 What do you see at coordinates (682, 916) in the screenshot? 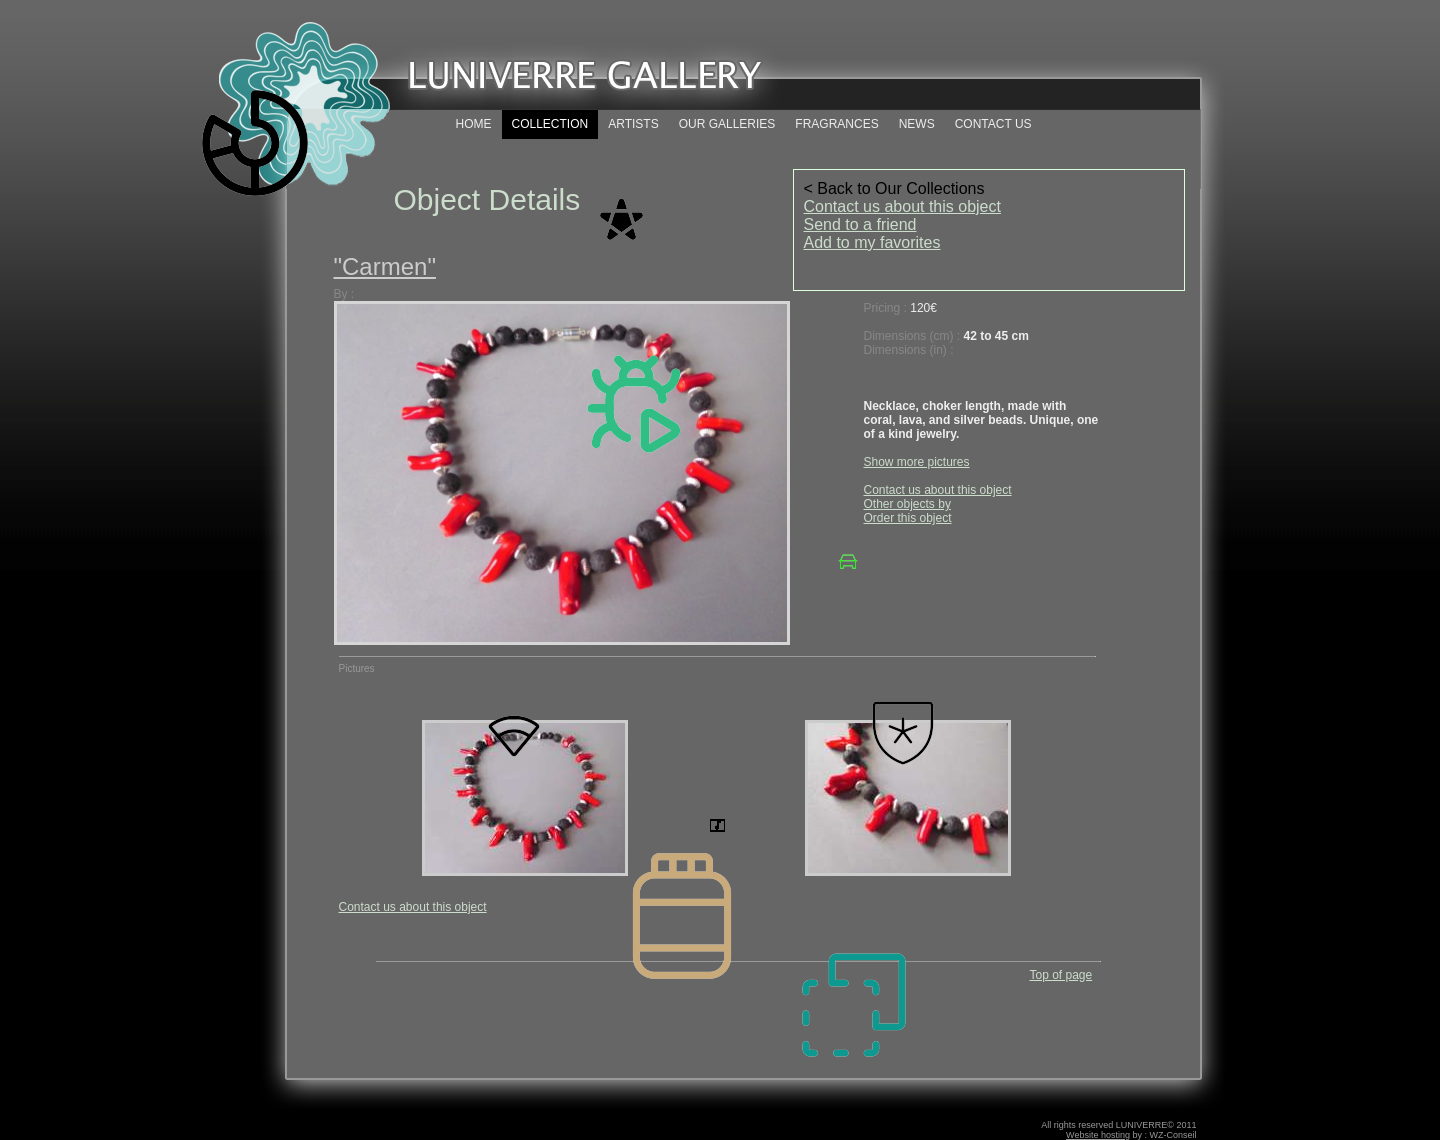
I see `view or manage labeled containers` at bounding box center [682, 916].